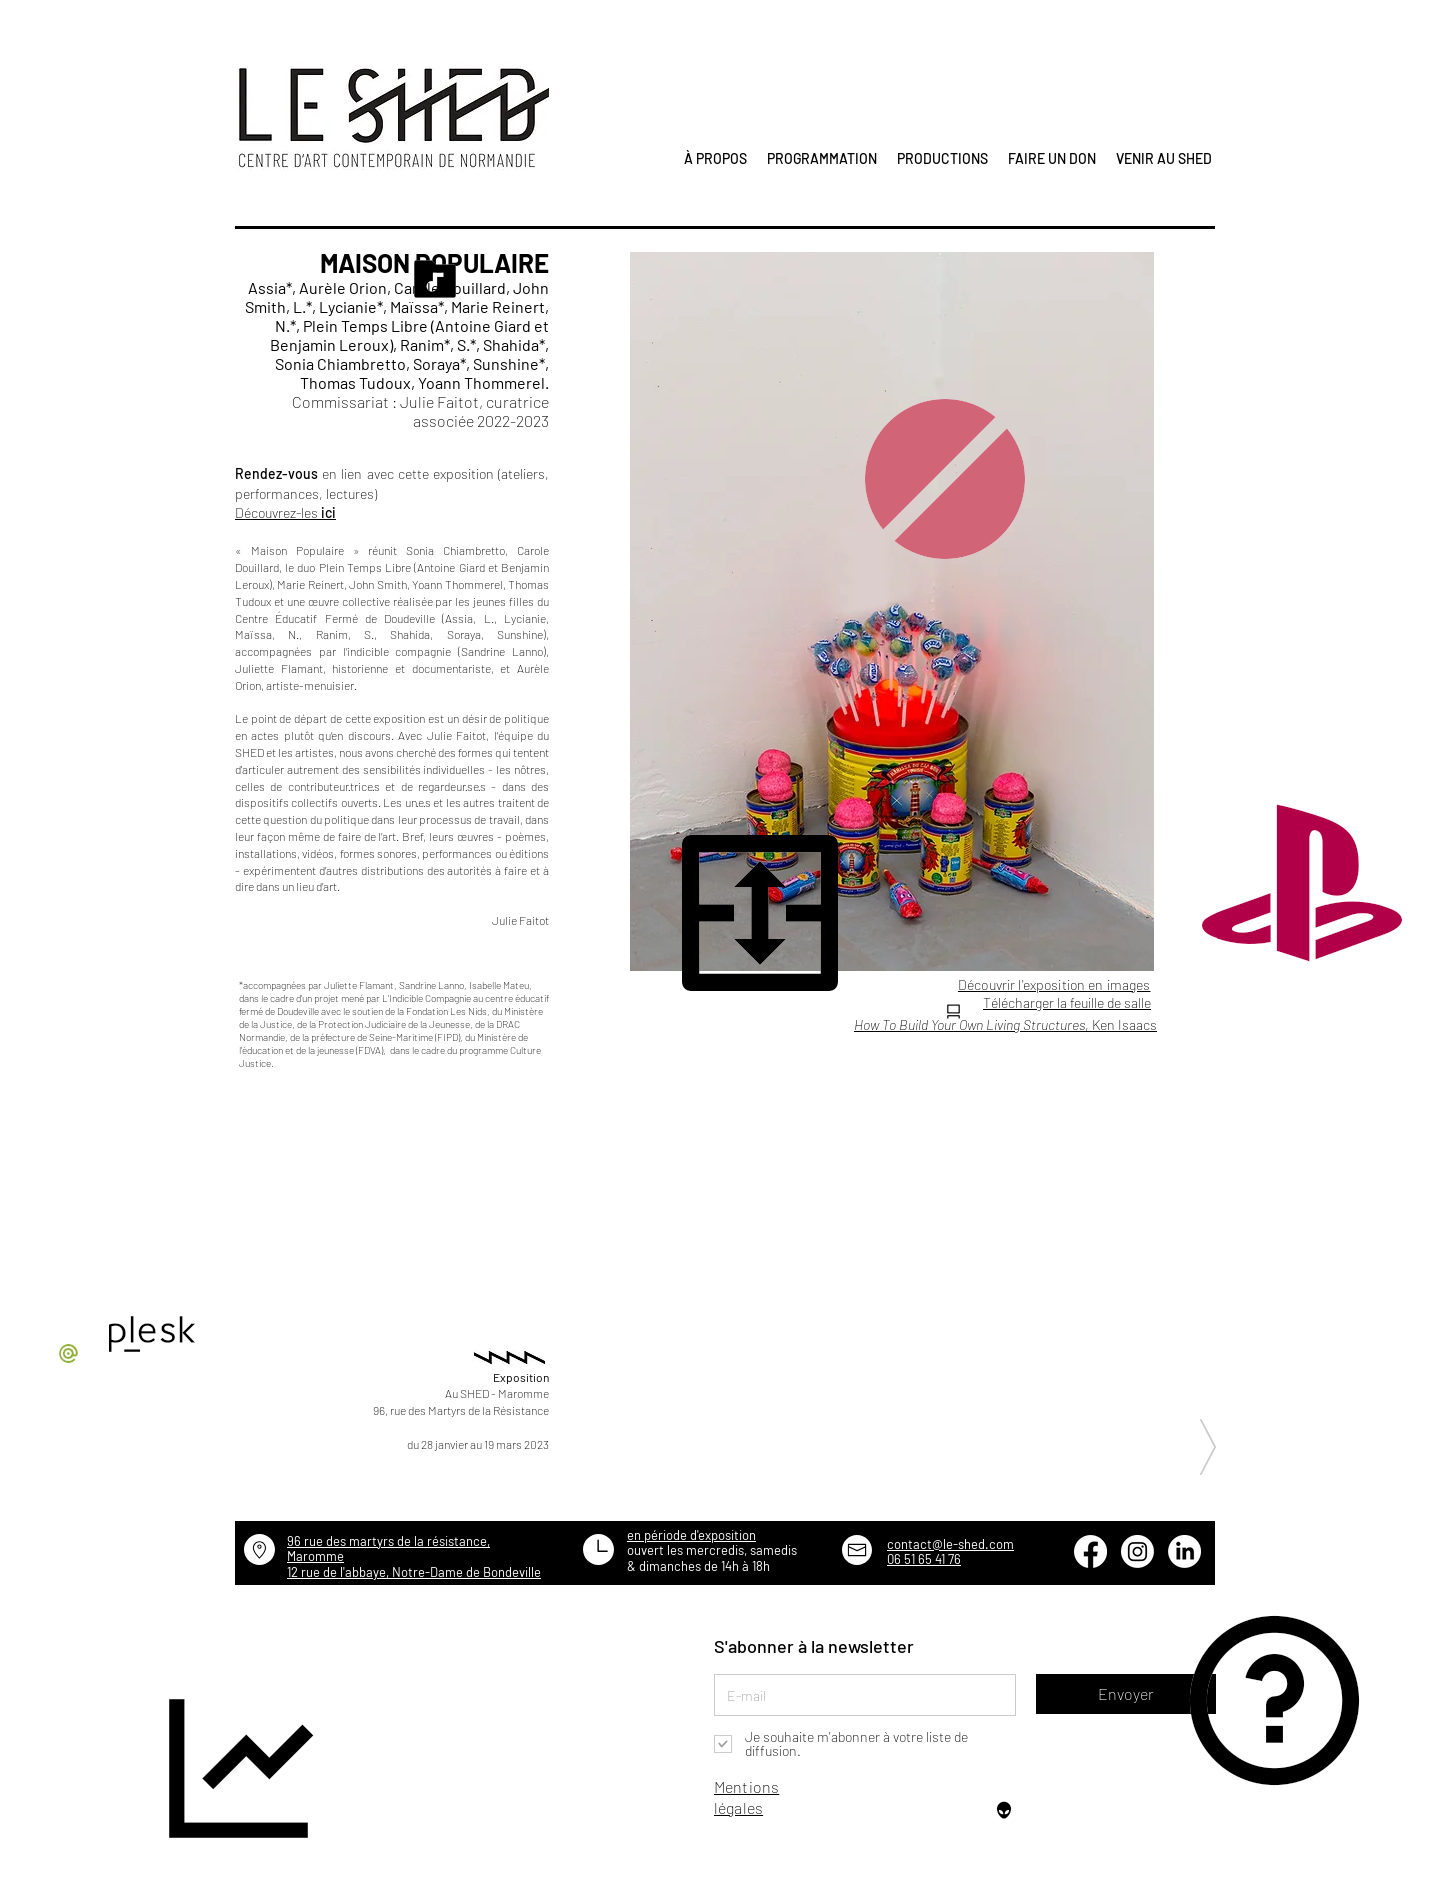 Image resolution: width=1450 pixels, height=1881 pixels. I want to click on open your music folder, so click(435, 279).